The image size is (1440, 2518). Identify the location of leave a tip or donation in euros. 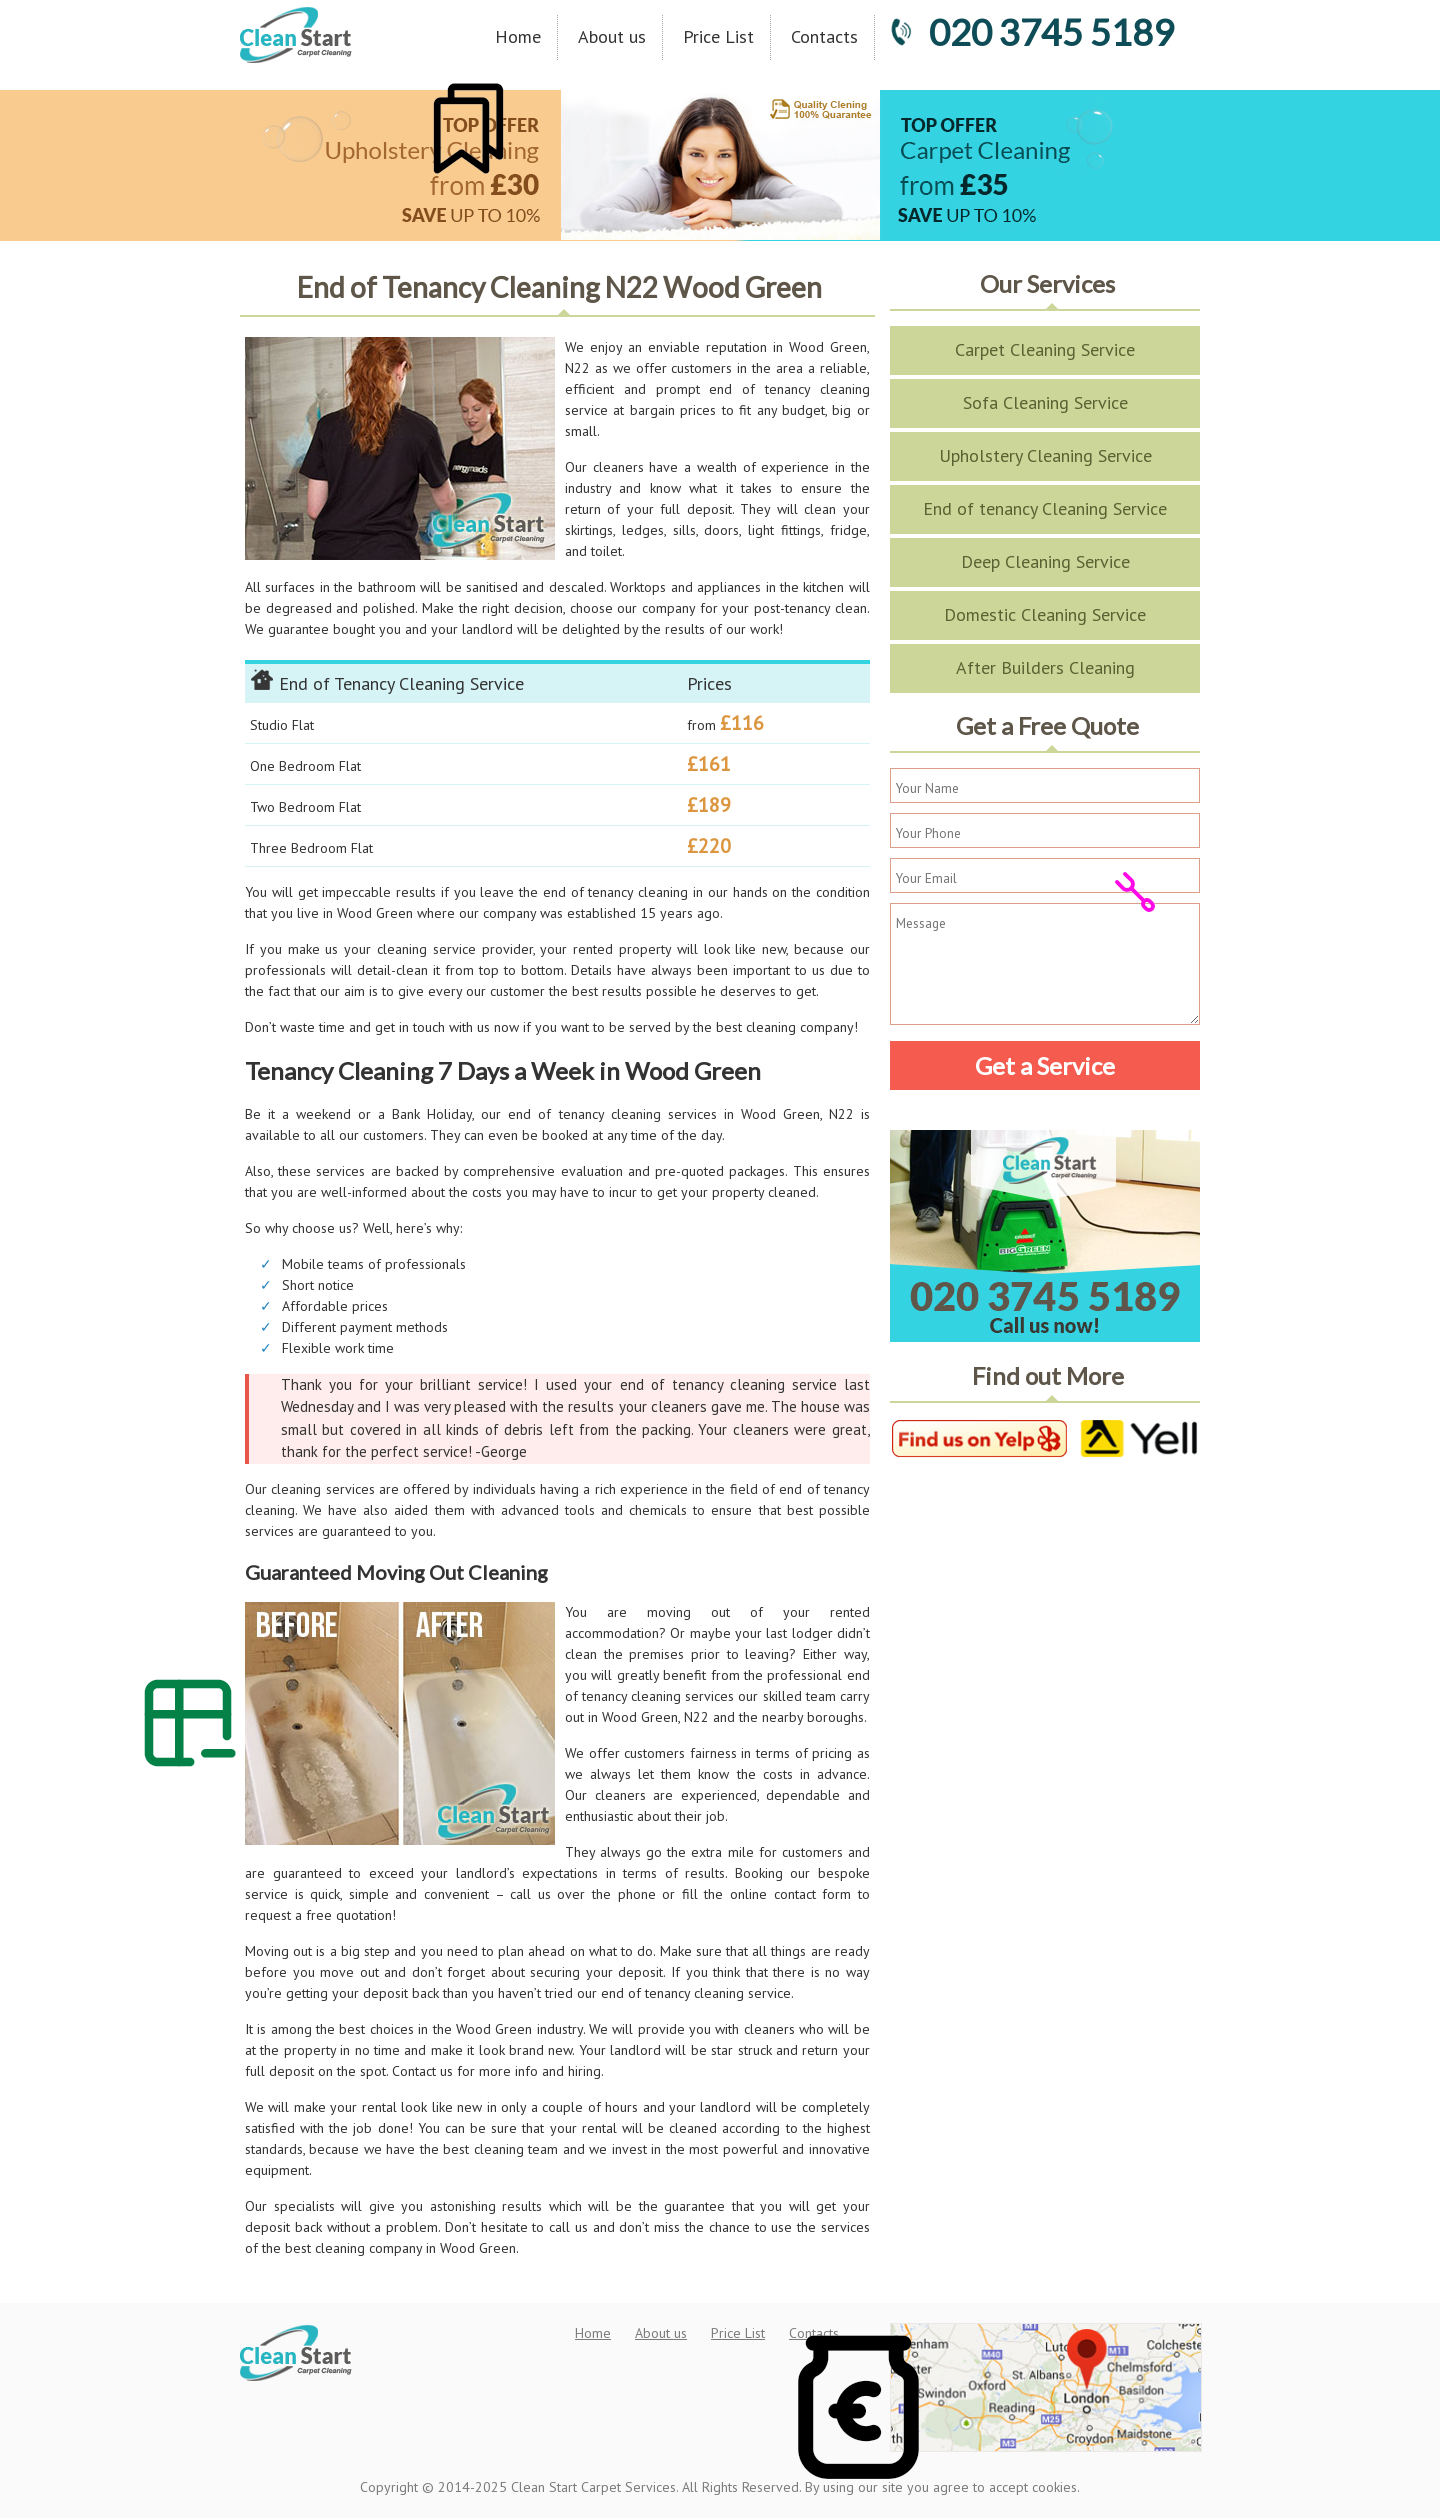
(858, 2403).